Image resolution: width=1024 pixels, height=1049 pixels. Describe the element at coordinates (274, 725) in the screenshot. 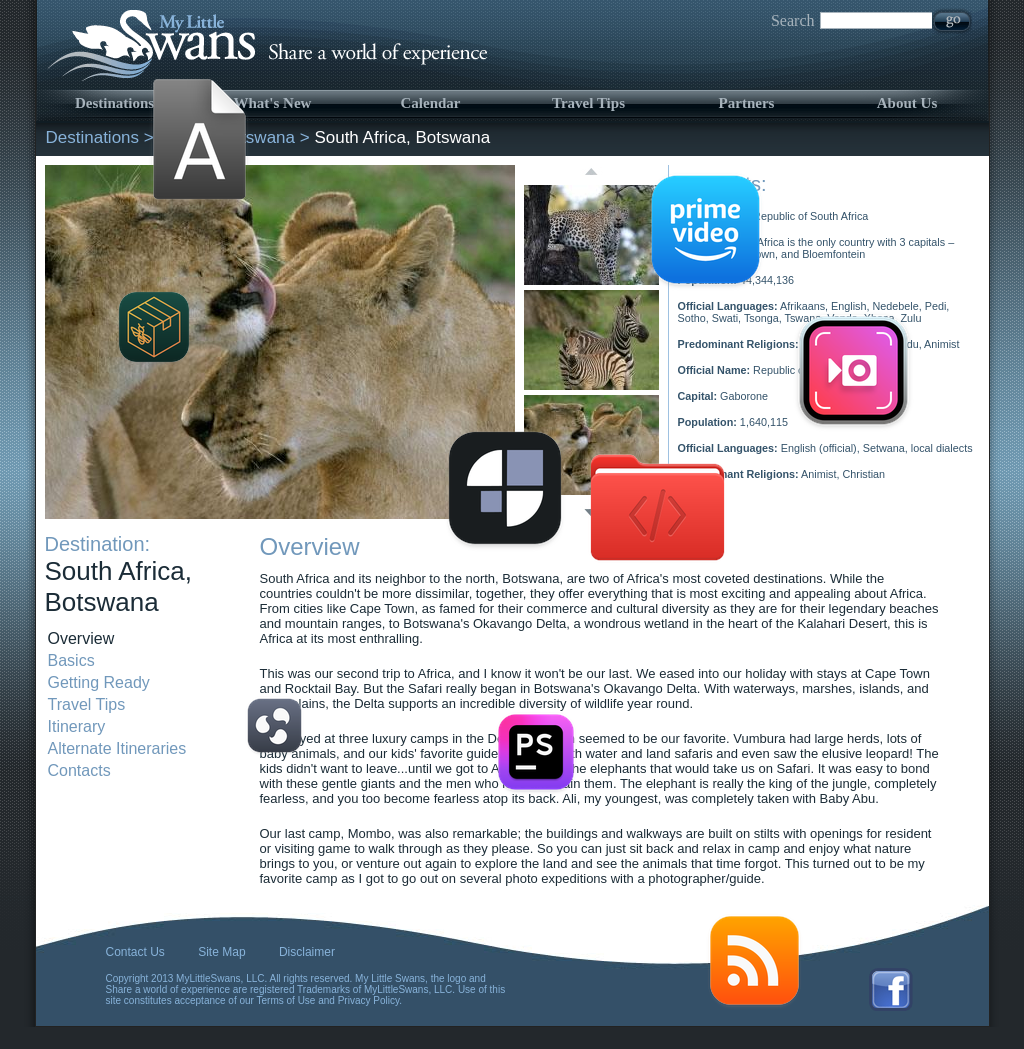

I see `launch ubuntu budgie desktop application` at that location.